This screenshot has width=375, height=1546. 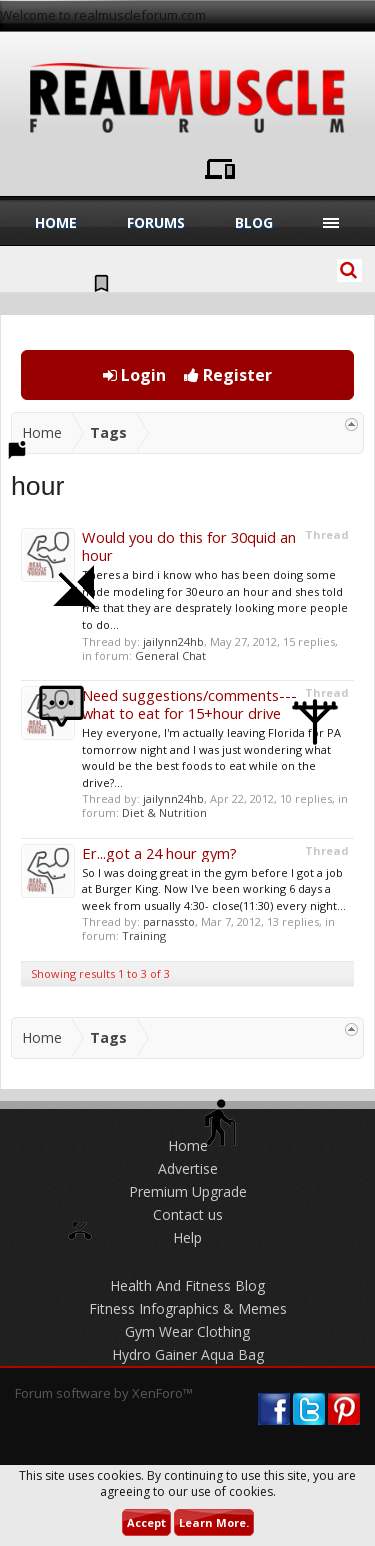 I want to click on save this item for later, so click(x=101, y=283).